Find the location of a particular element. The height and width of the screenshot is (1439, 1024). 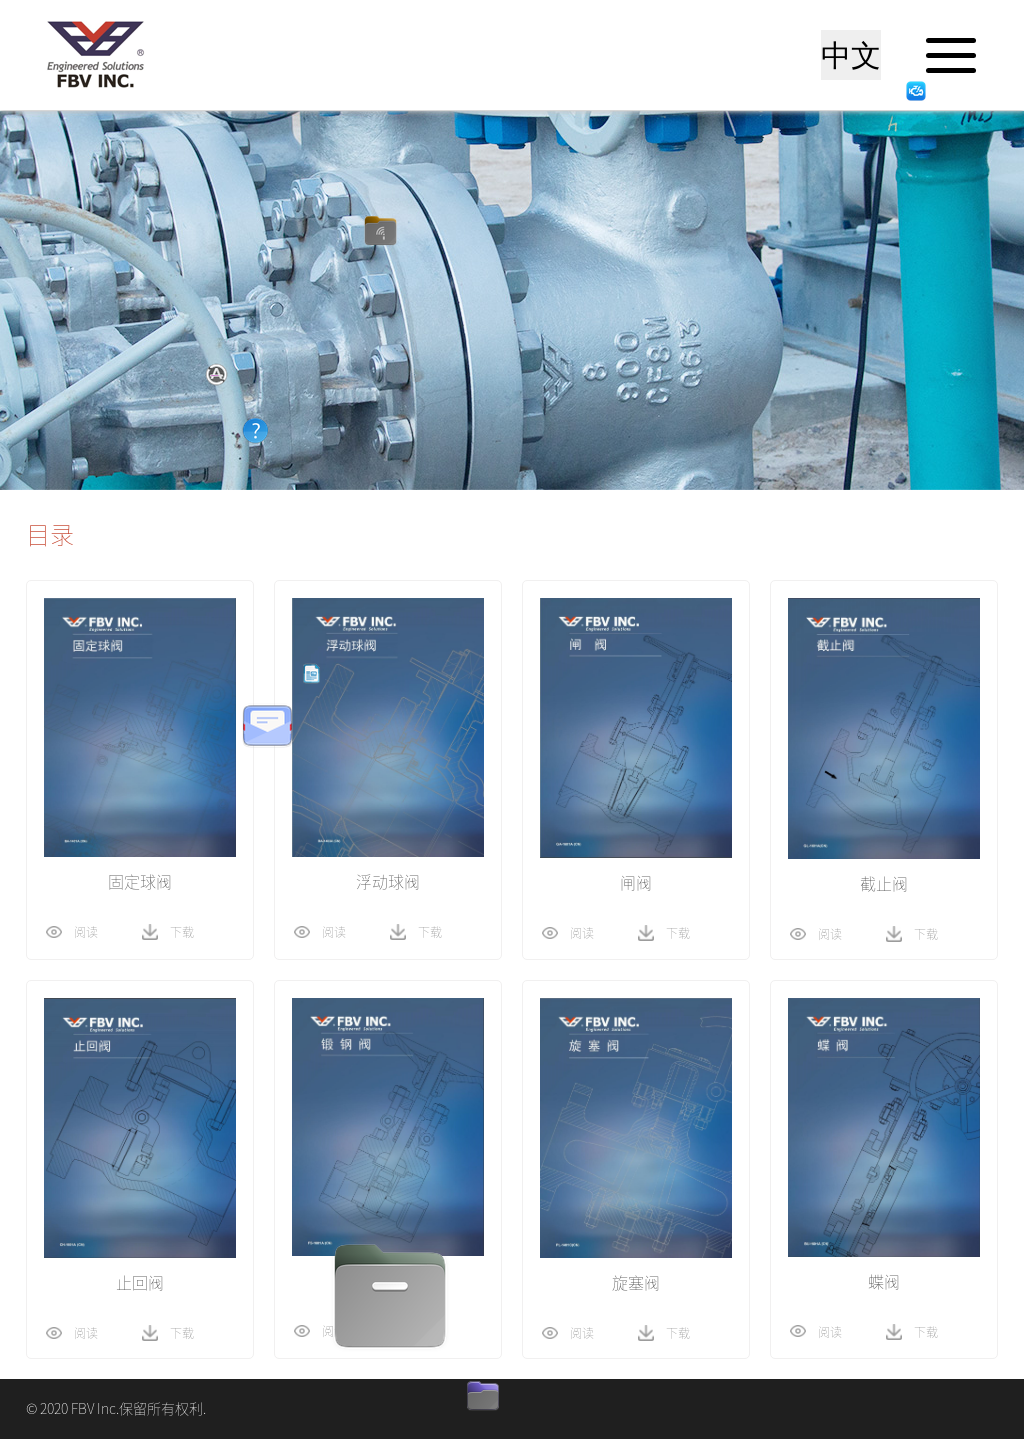

open a text document file is located at coordinates (311, 673).